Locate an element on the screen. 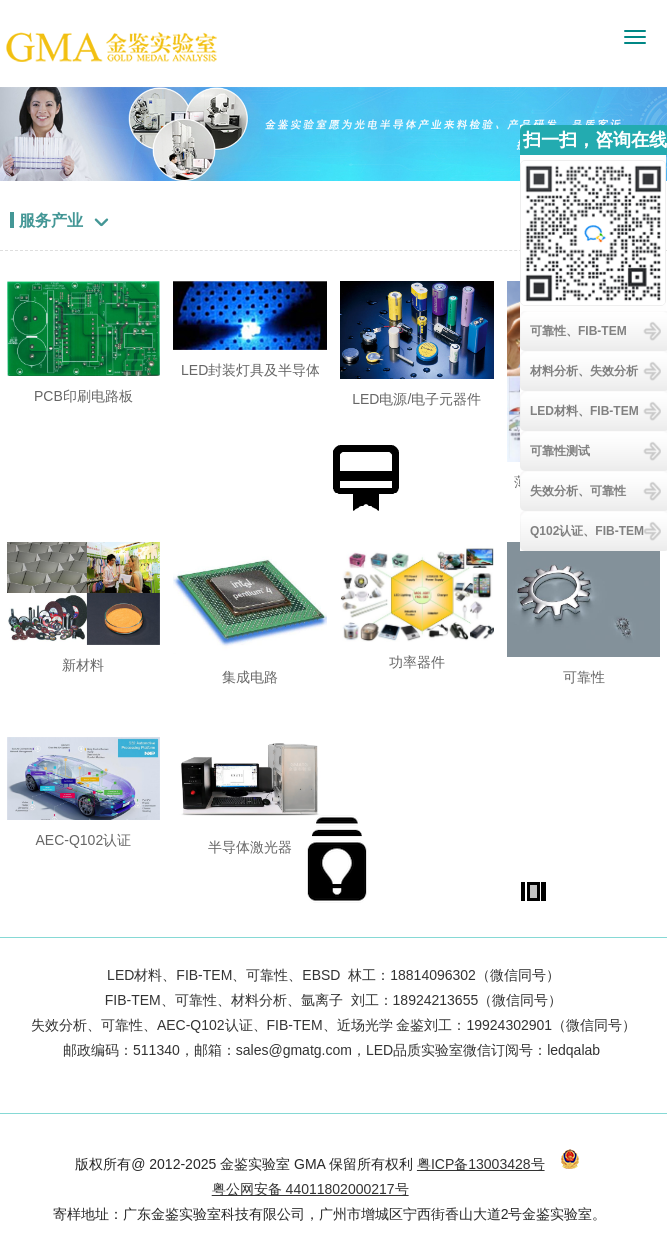 The image size is (667, 1252). view batch predictions or queued insights is located at coordinates (337, 859).